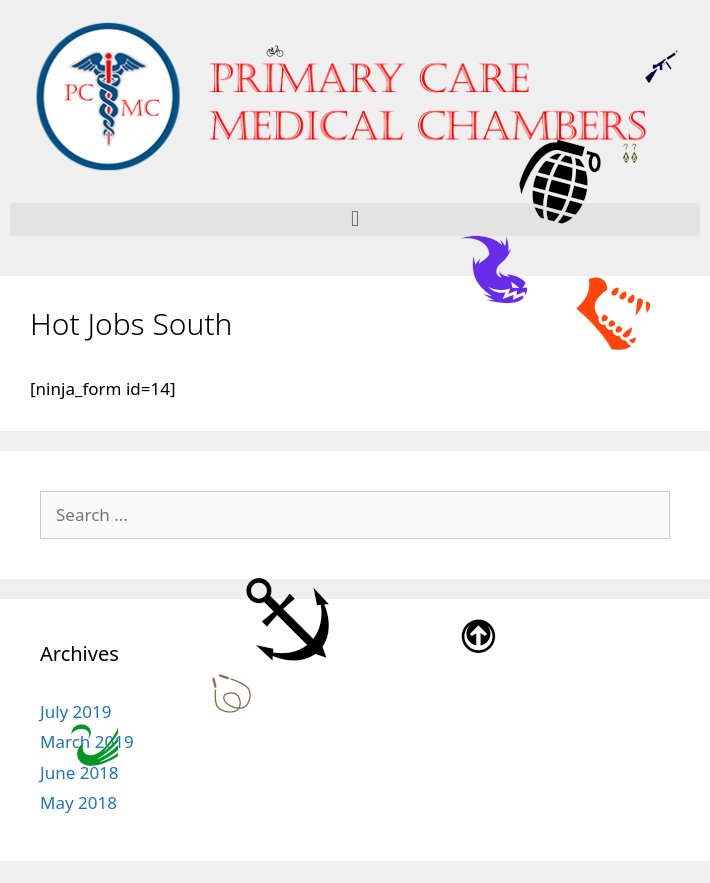 Image resolution: width=710 pixels, height=883 pixels. Describe the element at coordinates (630, 153) in the screenshot. I see `browse or shop for earrings` at that location.